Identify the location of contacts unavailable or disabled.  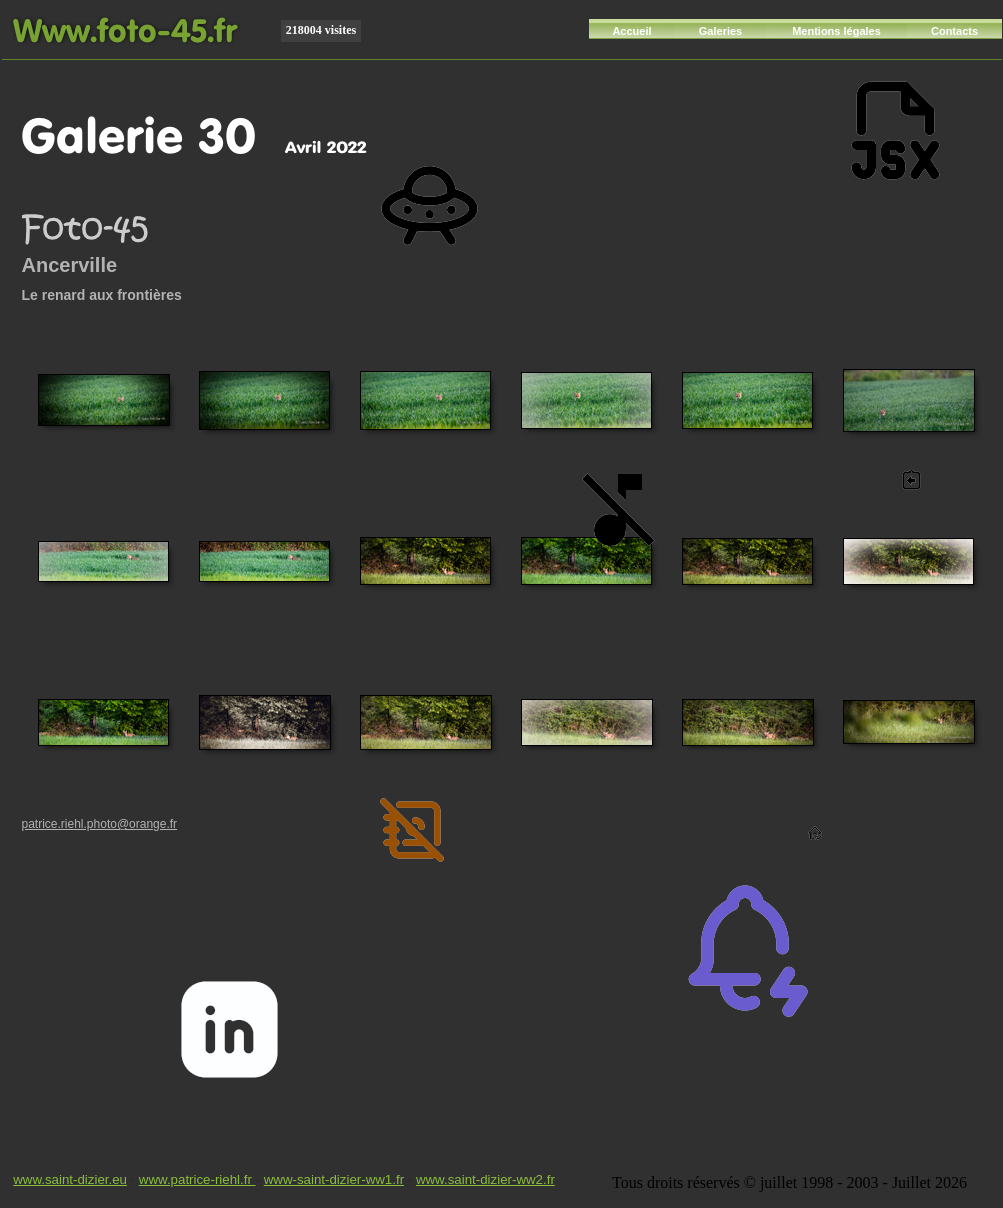
(412, 830).